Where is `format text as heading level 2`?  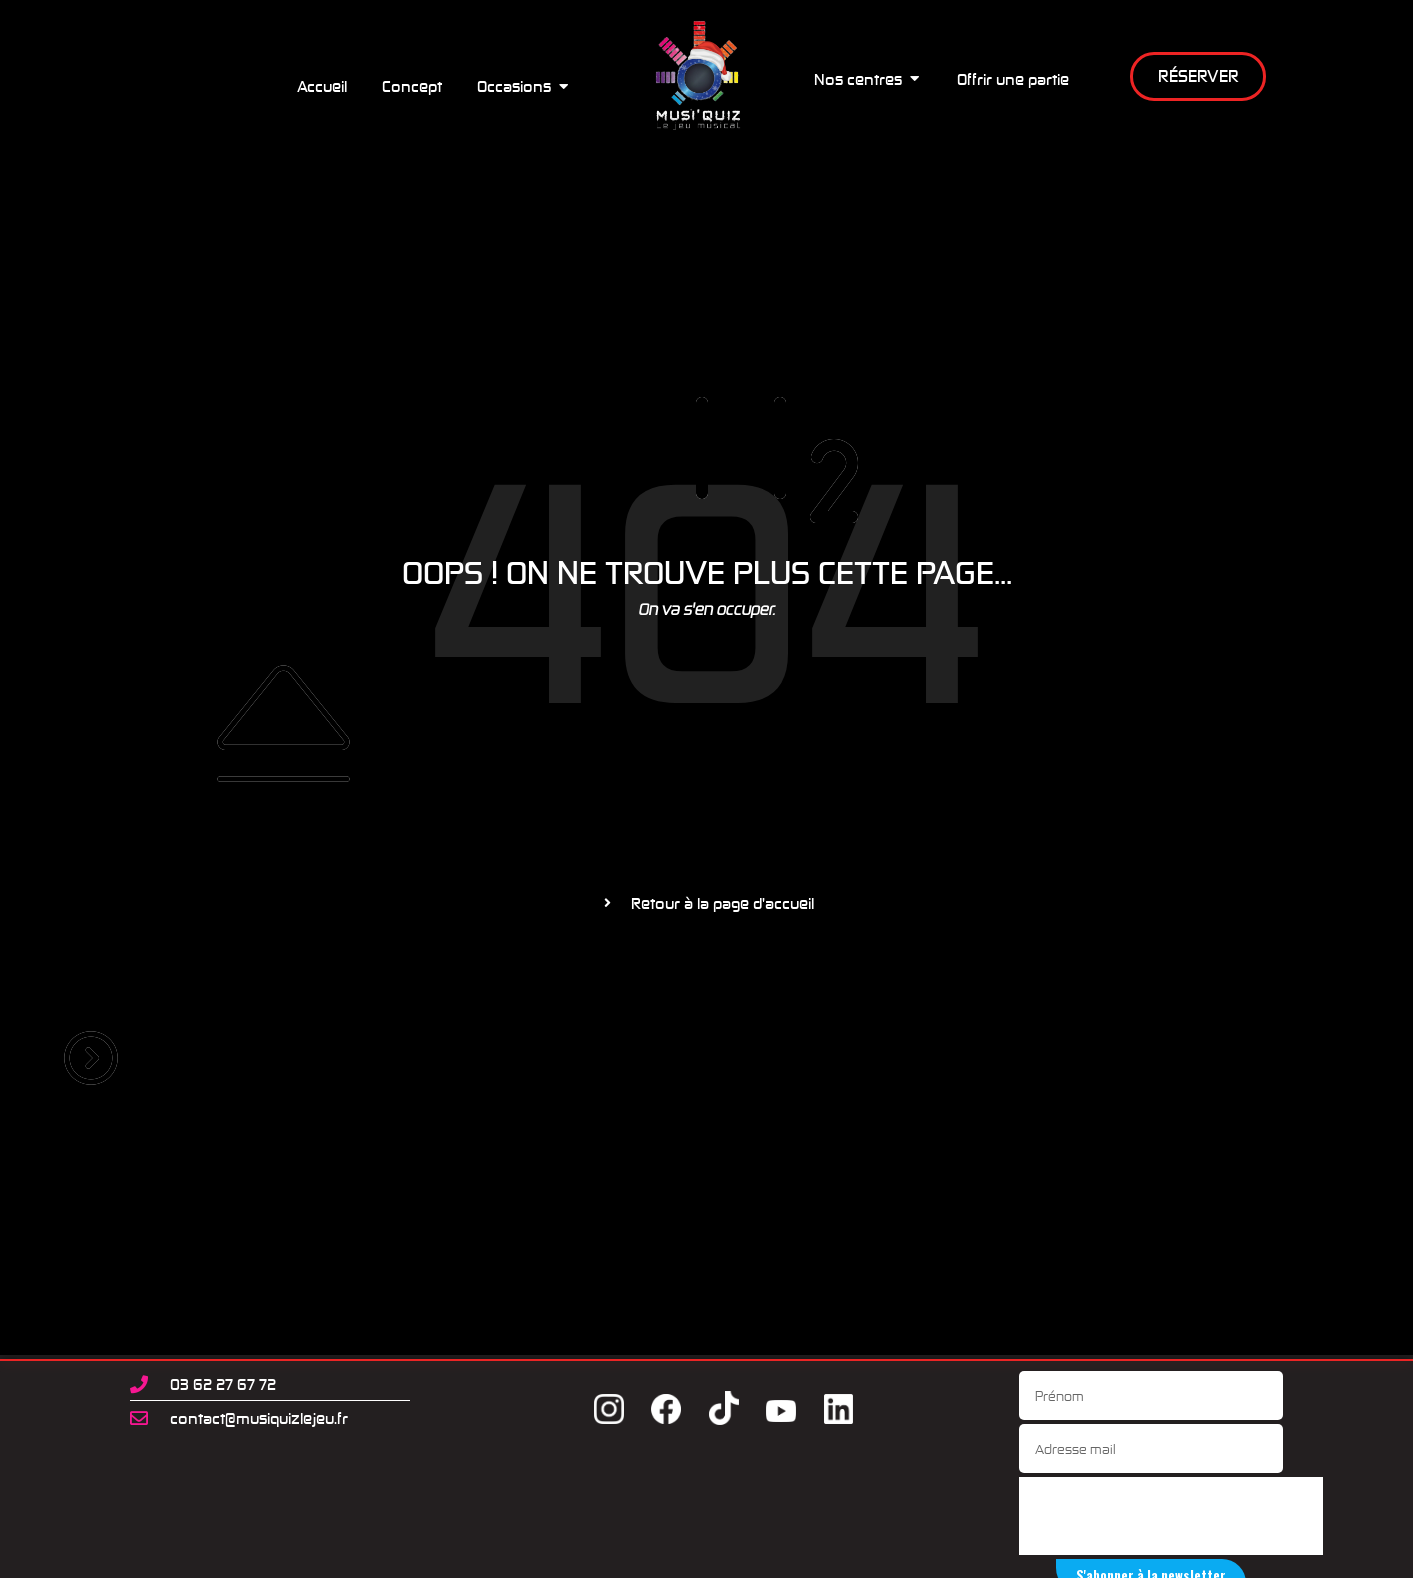 format text as heading level 2 is located at coordinates (768, 457).